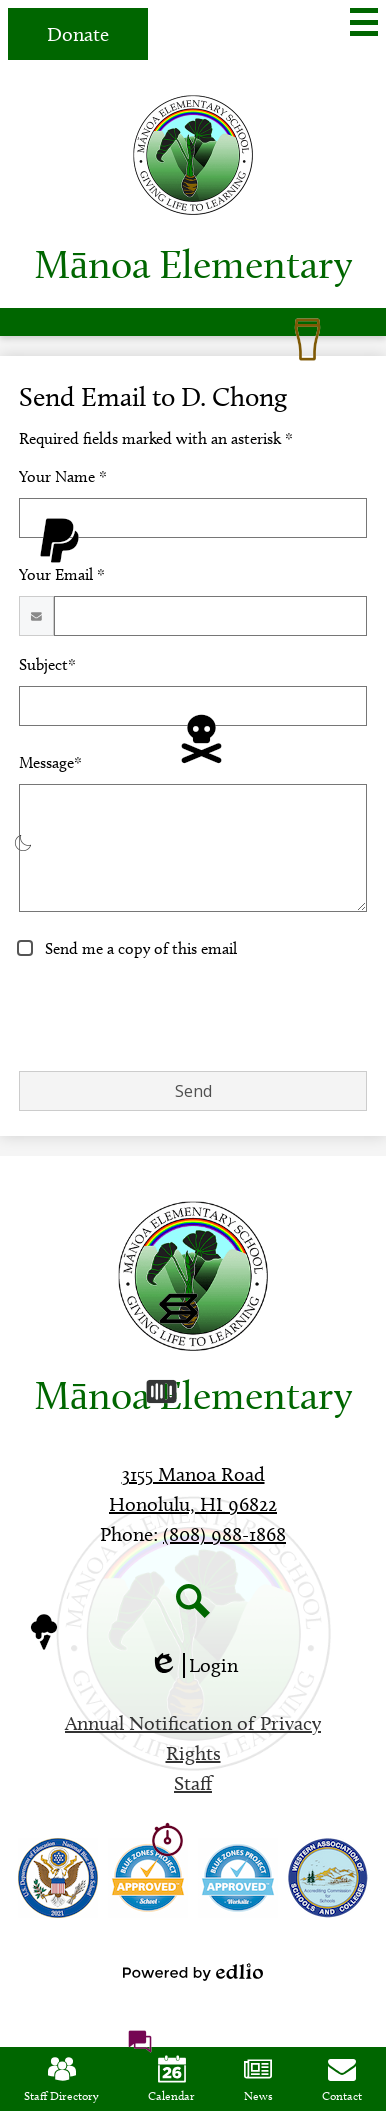 The height and width of the screenshot is (2111, 386). I want to click on indicates dangerous or hazardous content, so click(201, 737).